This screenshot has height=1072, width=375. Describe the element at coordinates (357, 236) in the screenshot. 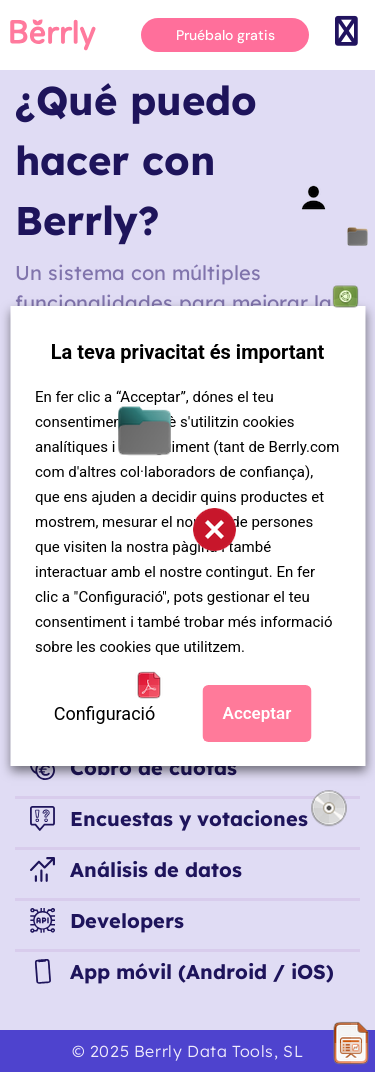

I see `open folder to view files` at that location.